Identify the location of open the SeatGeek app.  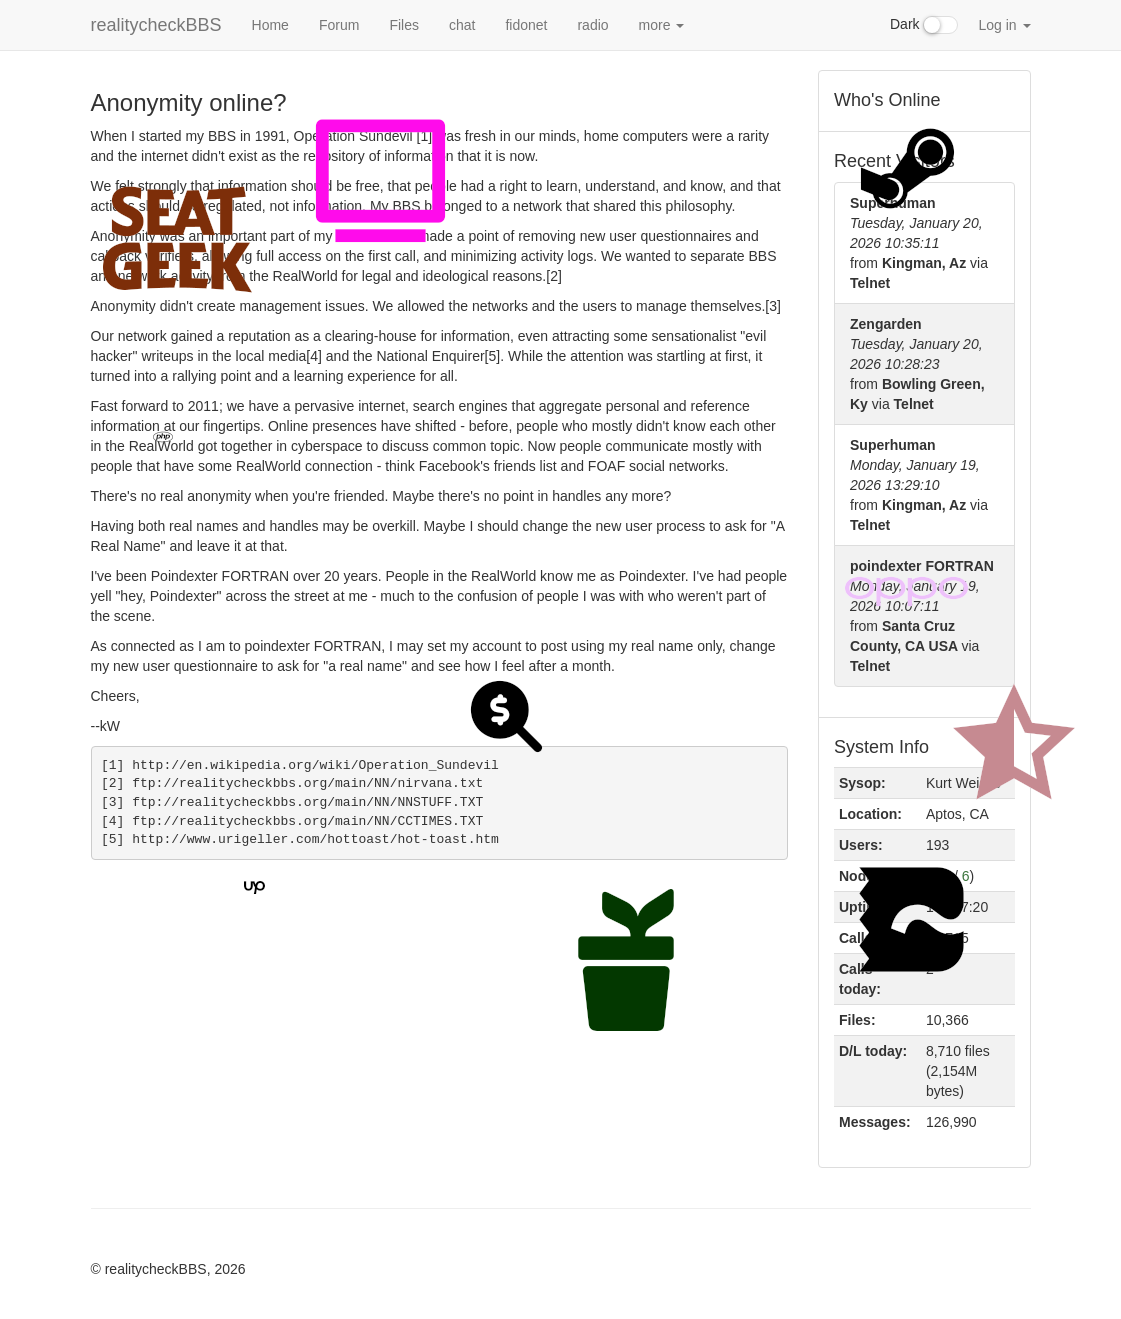
(177, 239).